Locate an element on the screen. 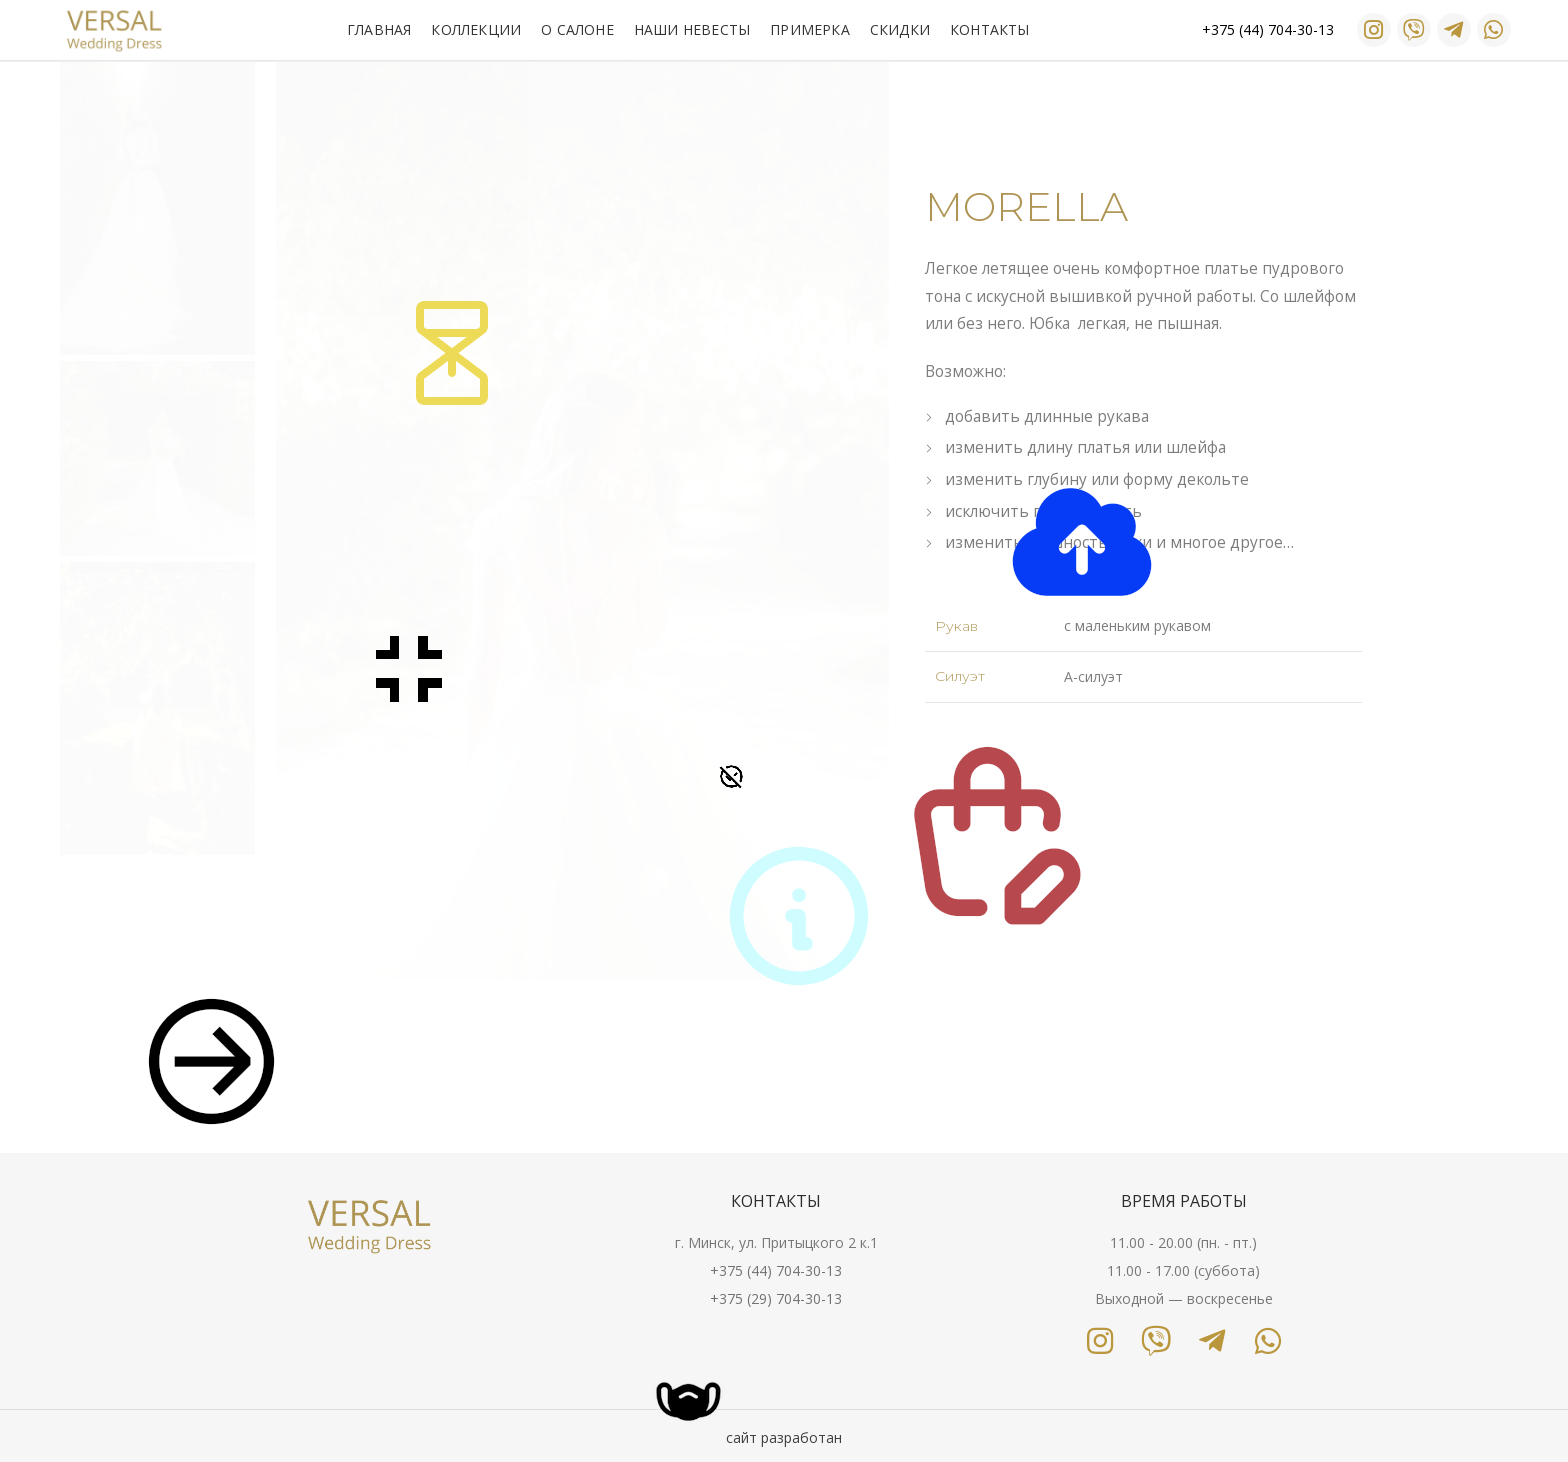  view more information or details is located at coordinates (799, 916).